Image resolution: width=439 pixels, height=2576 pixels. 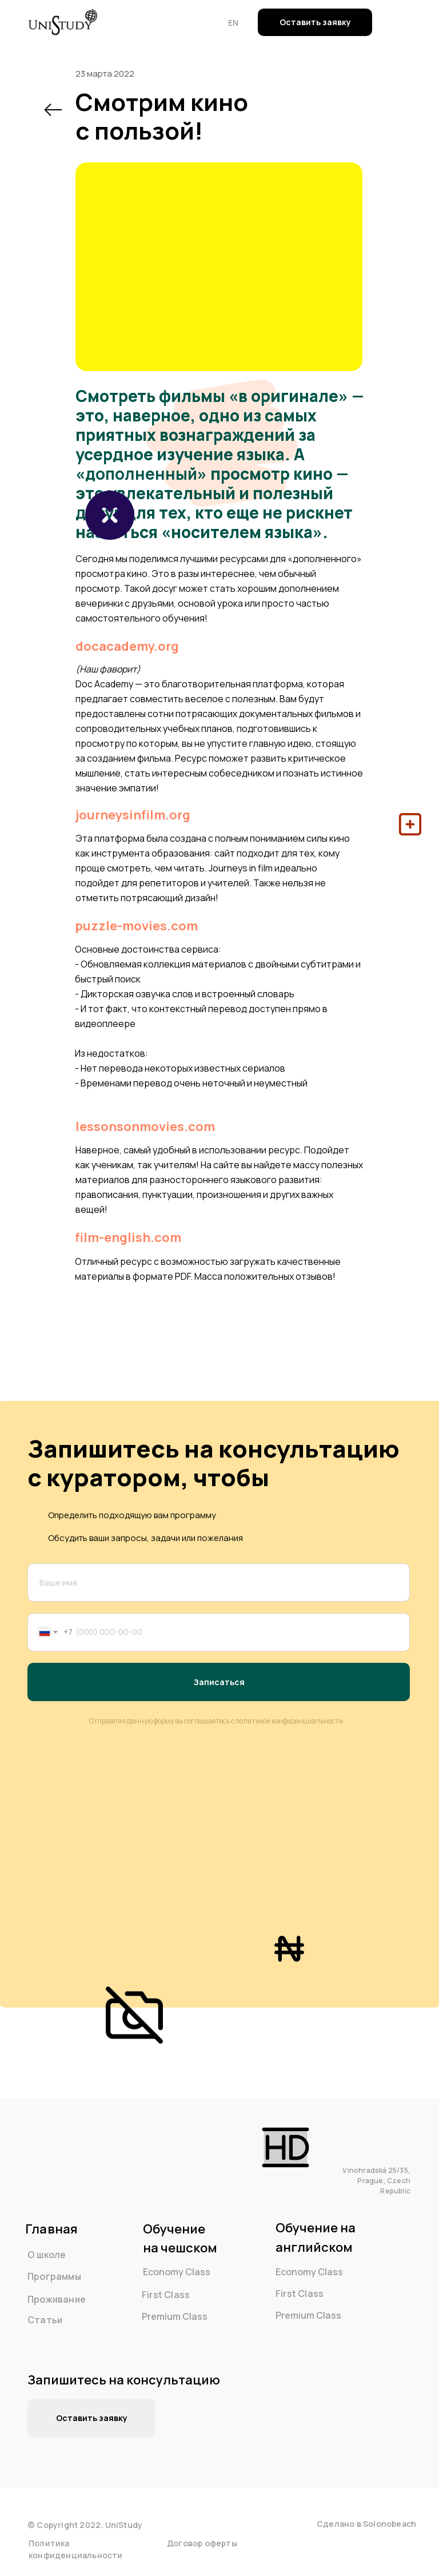 What do you see at coordinates (285, 2147) in the screenshot?
I see `indicates high-definition video quality` at bounding box center [285, 2147].